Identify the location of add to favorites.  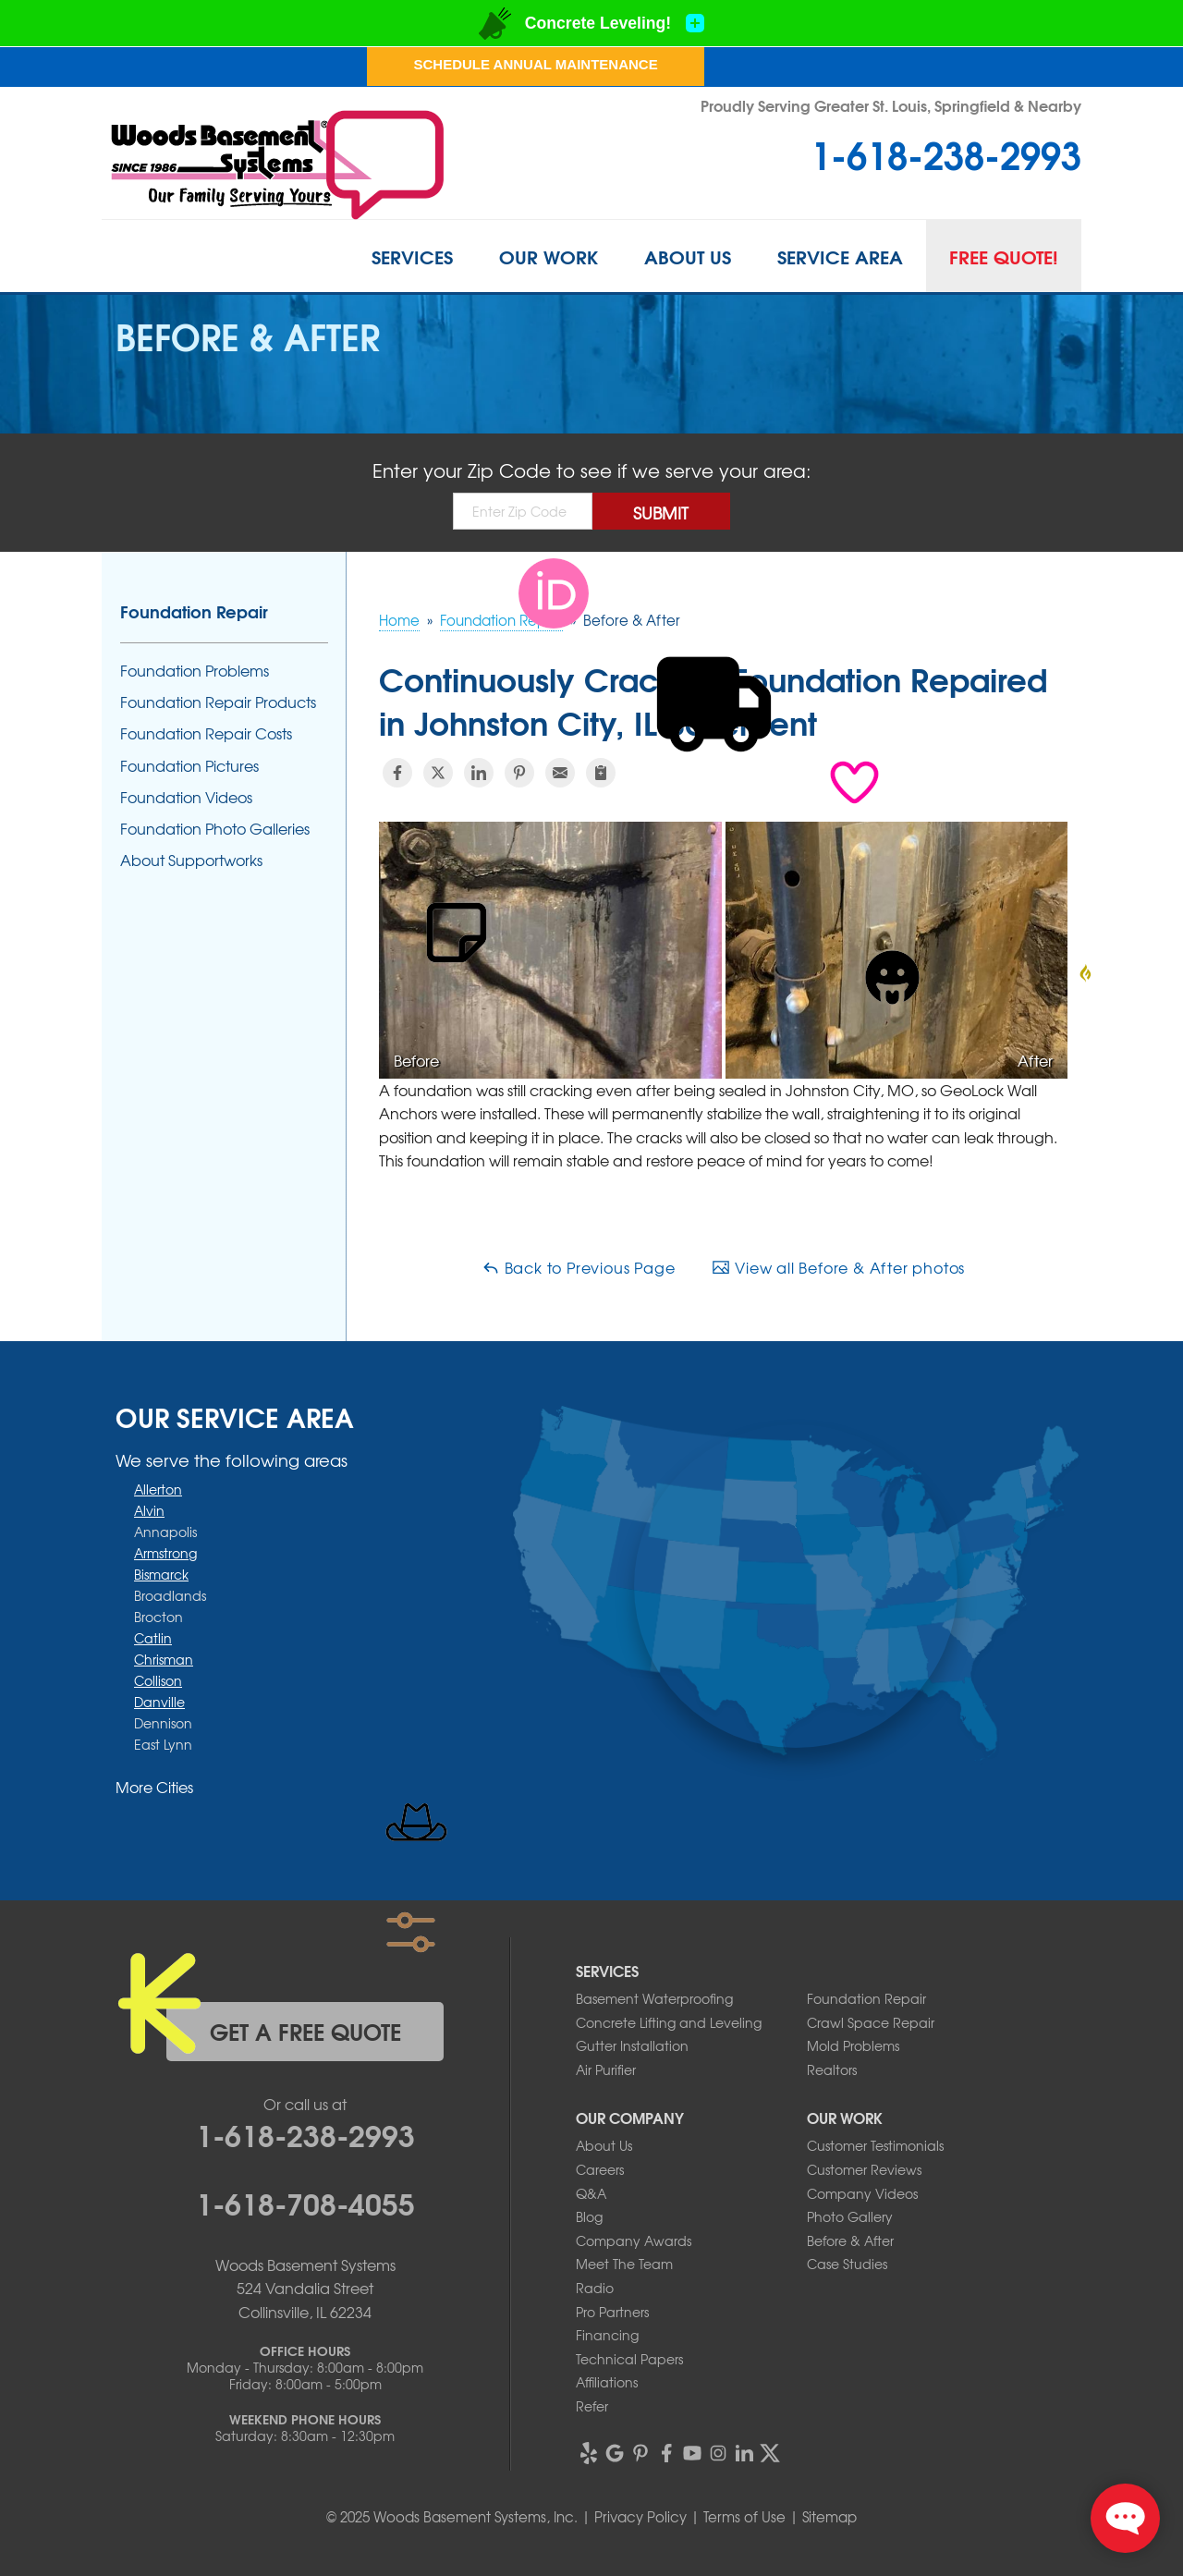
(854, 782).